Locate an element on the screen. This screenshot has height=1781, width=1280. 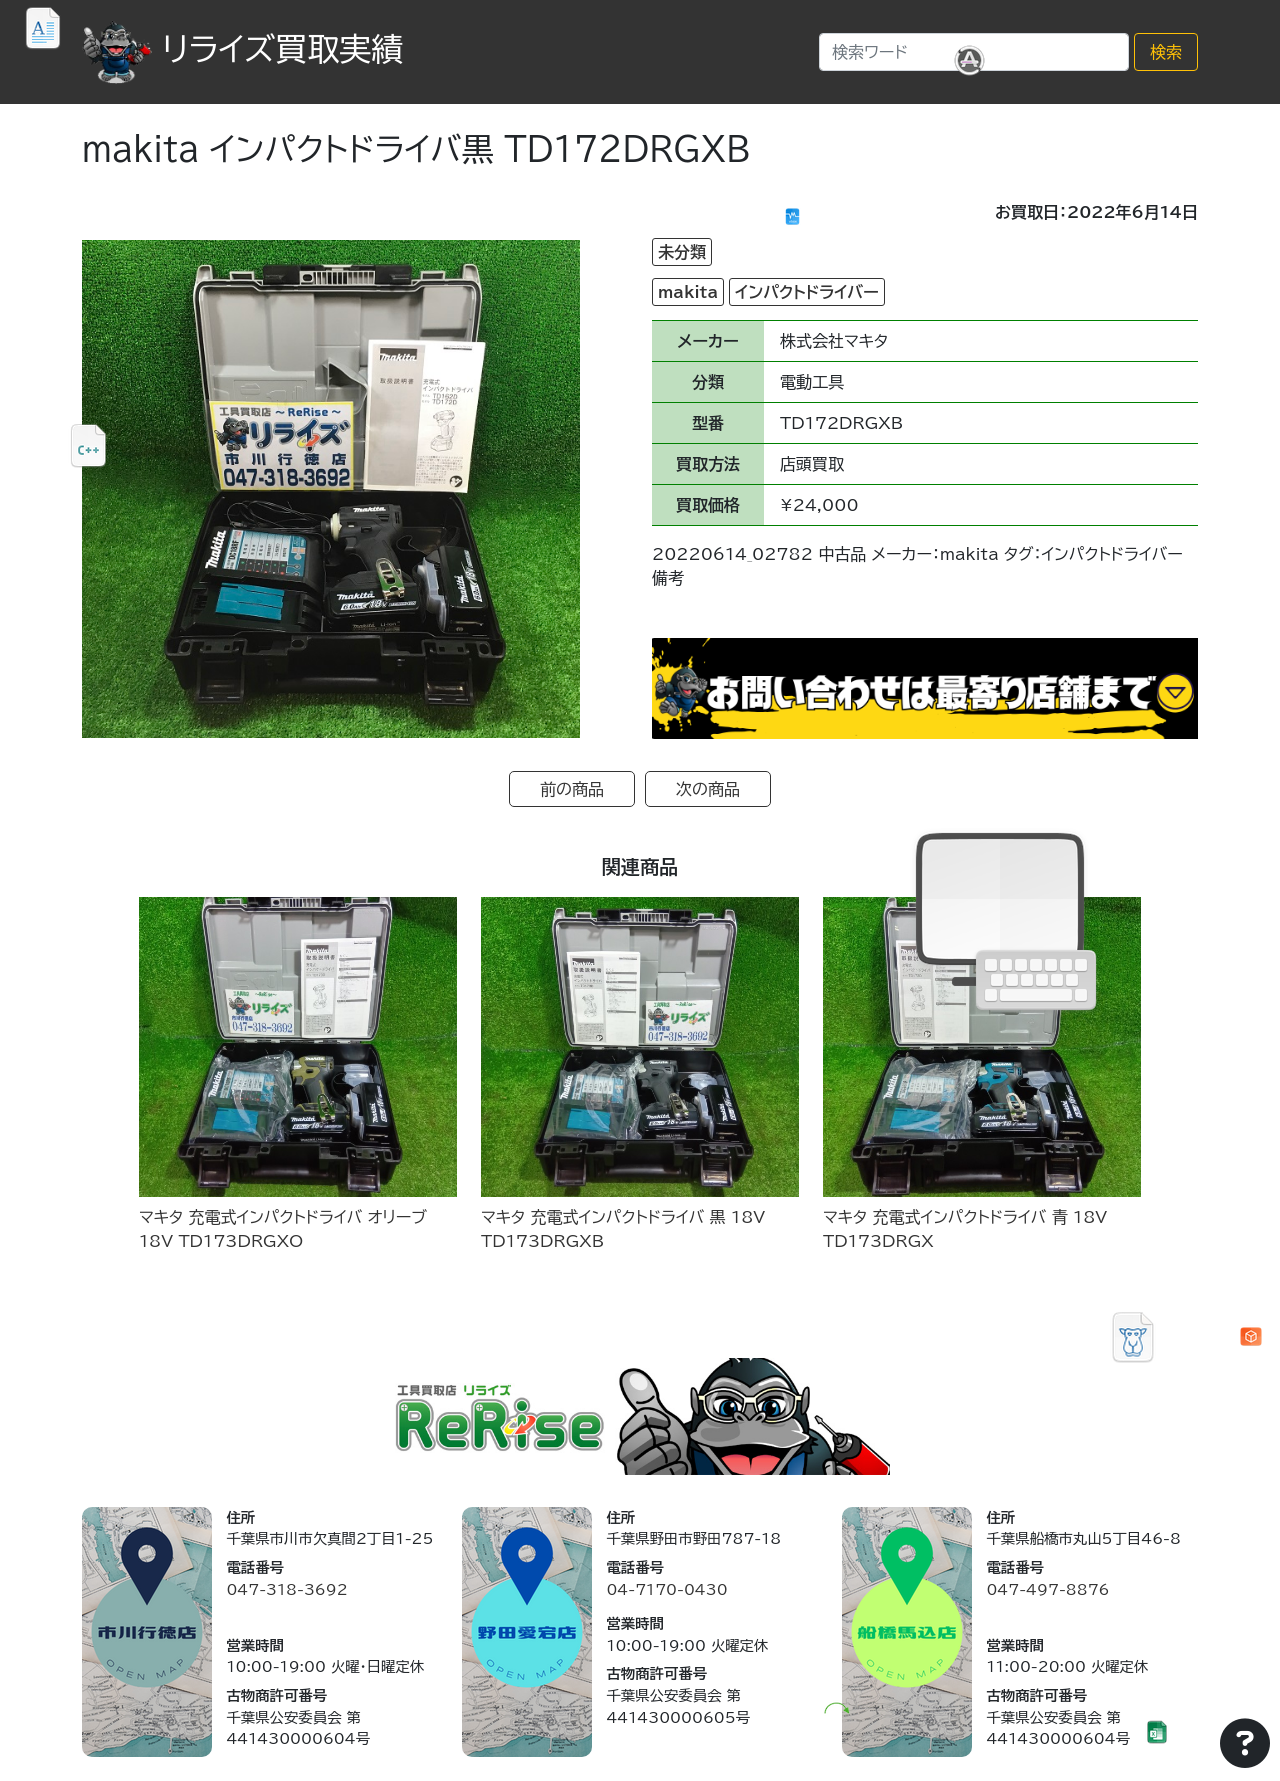
redo the last undone action is located at coordinates (837, 1708).